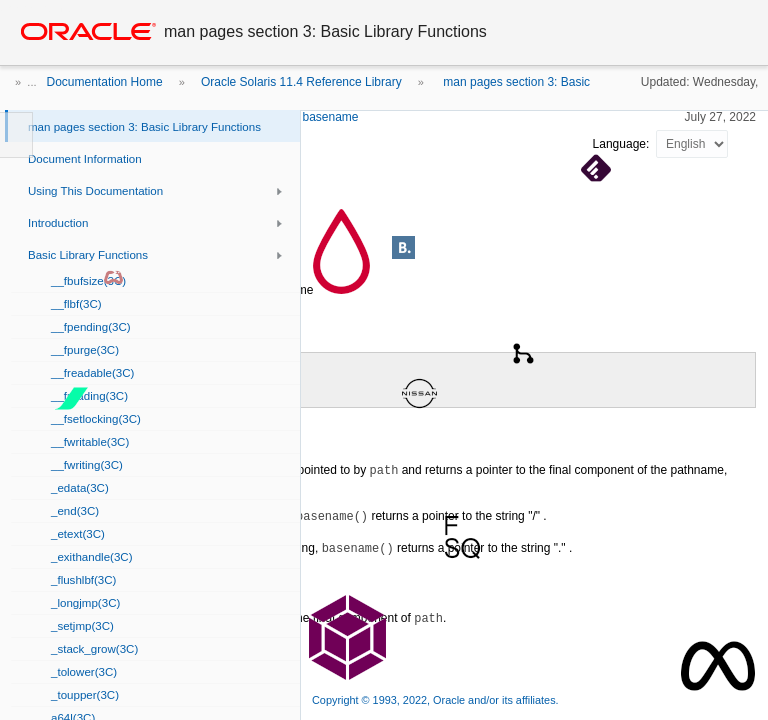 This screenshot has width=768, height=720. I want to click on open Feedly app, so click(596, 168).